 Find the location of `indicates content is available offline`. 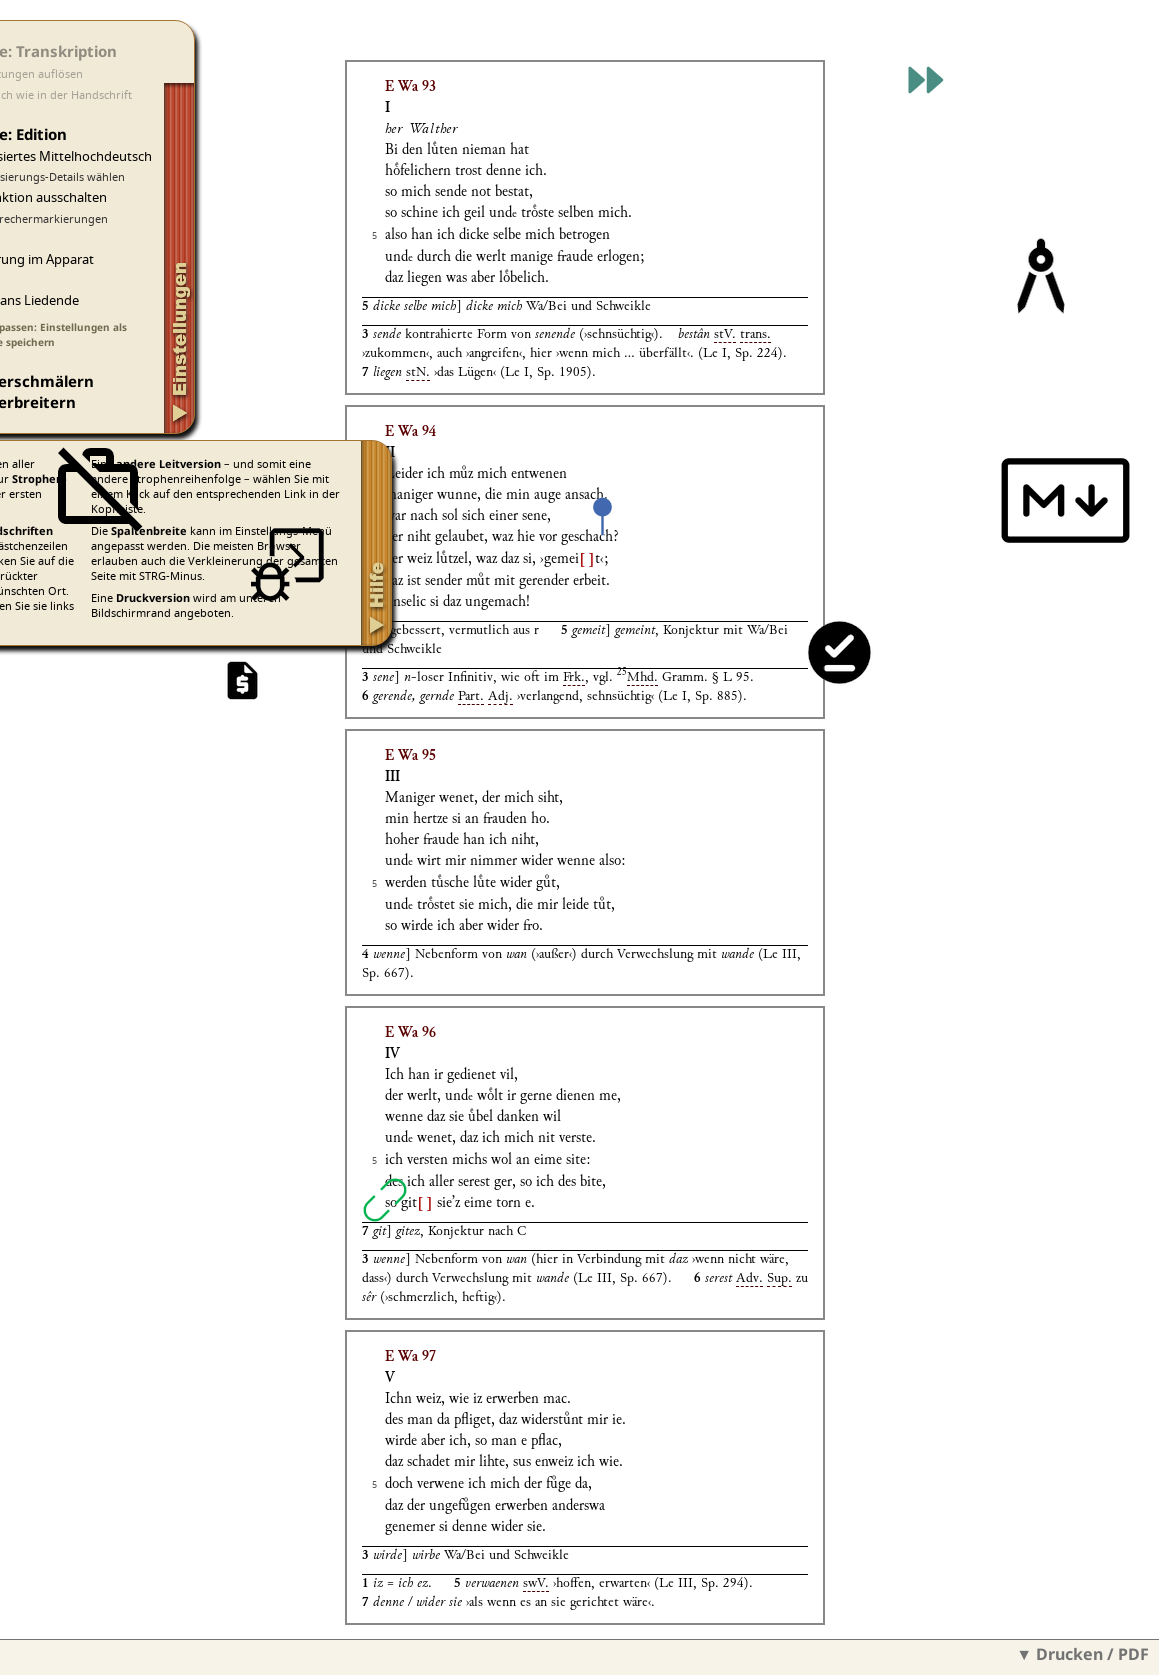

indicates content is available offline is located at coordinates (839, 652).